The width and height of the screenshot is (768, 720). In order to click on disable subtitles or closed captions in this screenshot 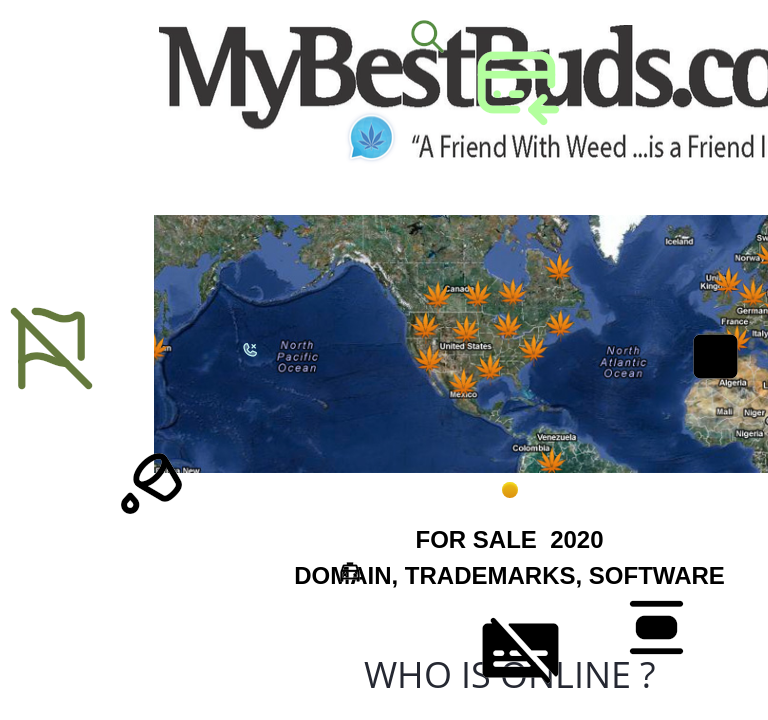, I will do `click(520, 650)`.